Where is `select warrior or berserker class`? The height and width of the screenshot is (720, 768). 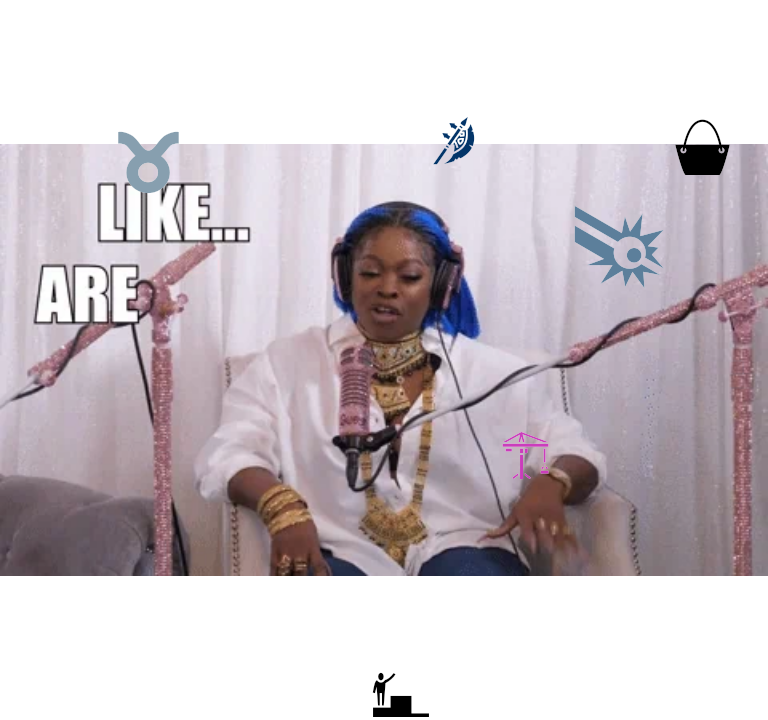 select warrior or berserker class is located at coordinates (452, 140).